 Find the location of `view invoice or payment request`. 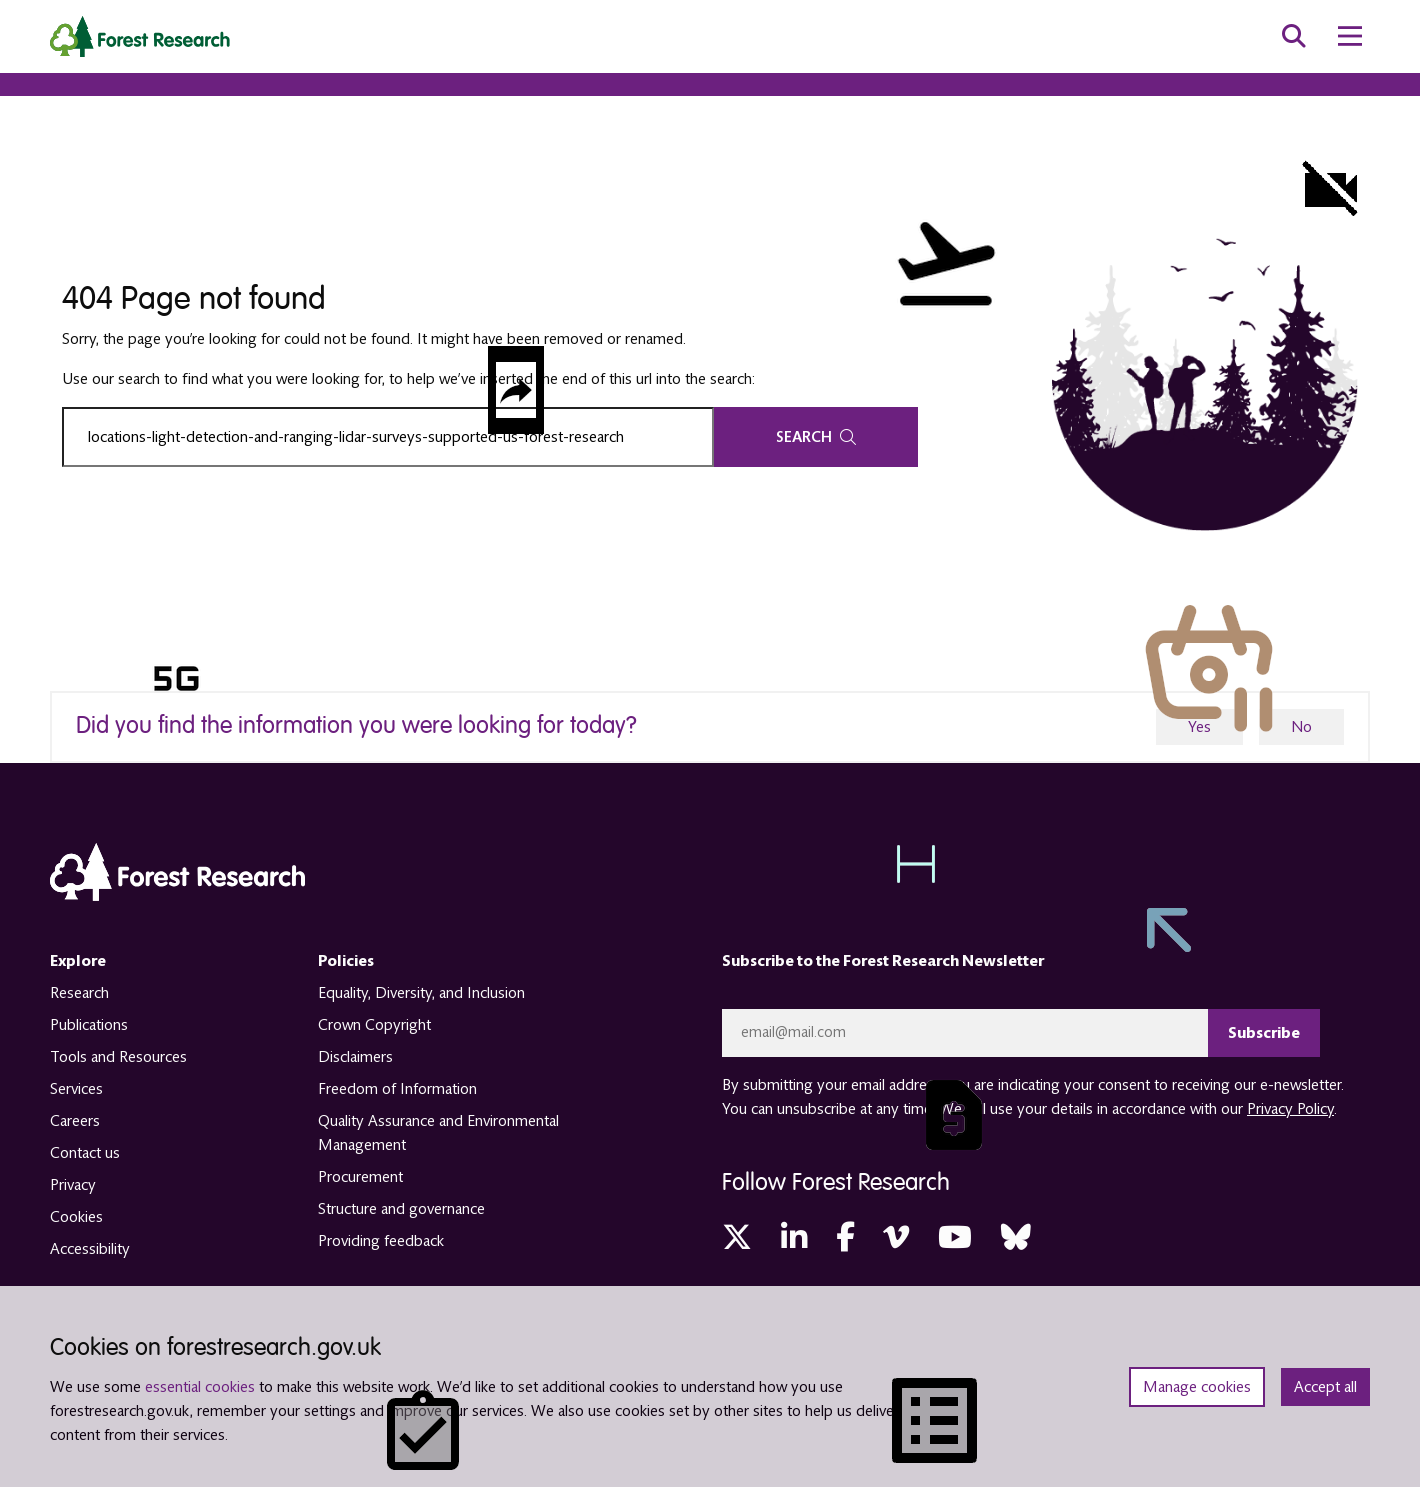

view invoice or payment request is located at coordinates (954, 1115).